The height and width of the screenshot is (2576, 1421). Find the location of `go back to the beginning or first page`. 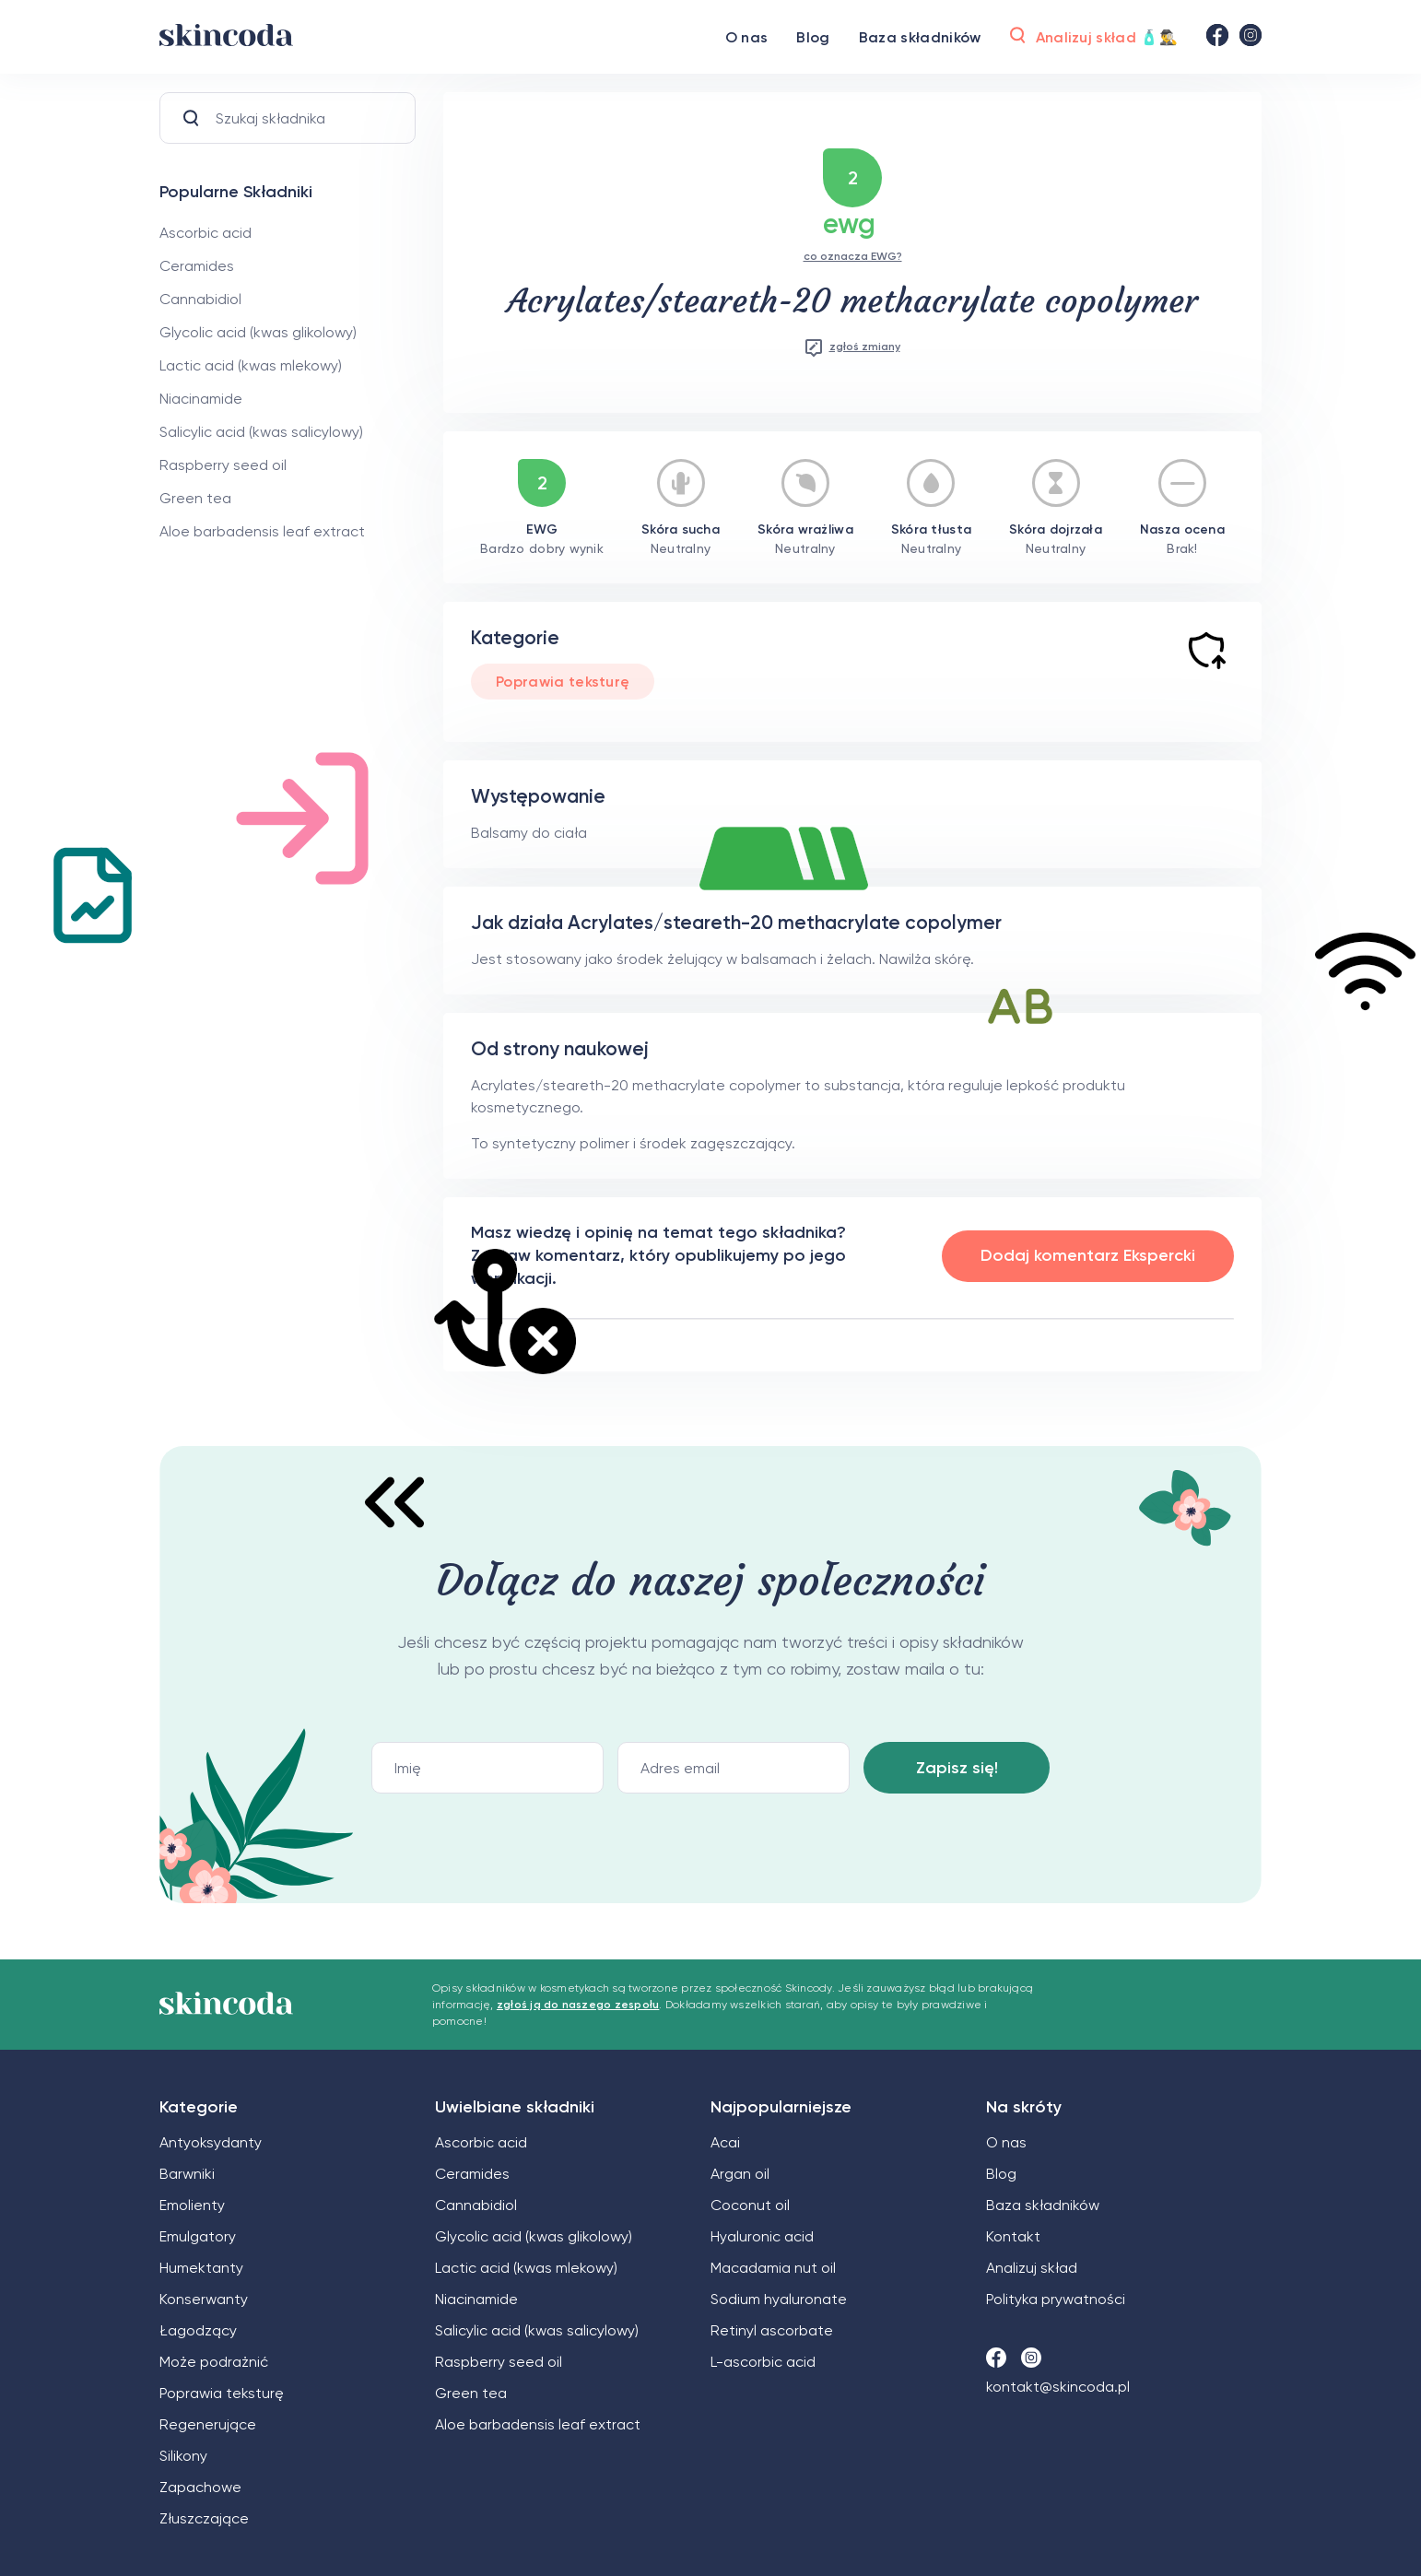

go back to the beginning or first page is located at coordinates (394, 1502).